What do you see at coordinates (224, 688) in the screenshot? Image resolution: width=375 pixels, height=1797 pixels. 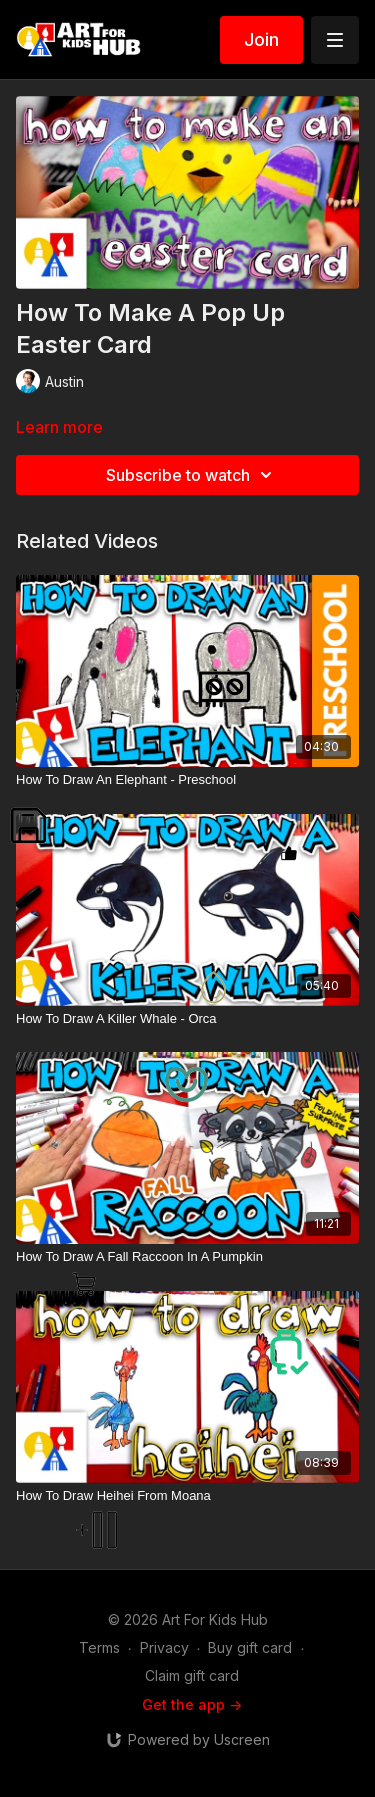 I see `view graphics card or GPU information` at bounding box center [224, 688].